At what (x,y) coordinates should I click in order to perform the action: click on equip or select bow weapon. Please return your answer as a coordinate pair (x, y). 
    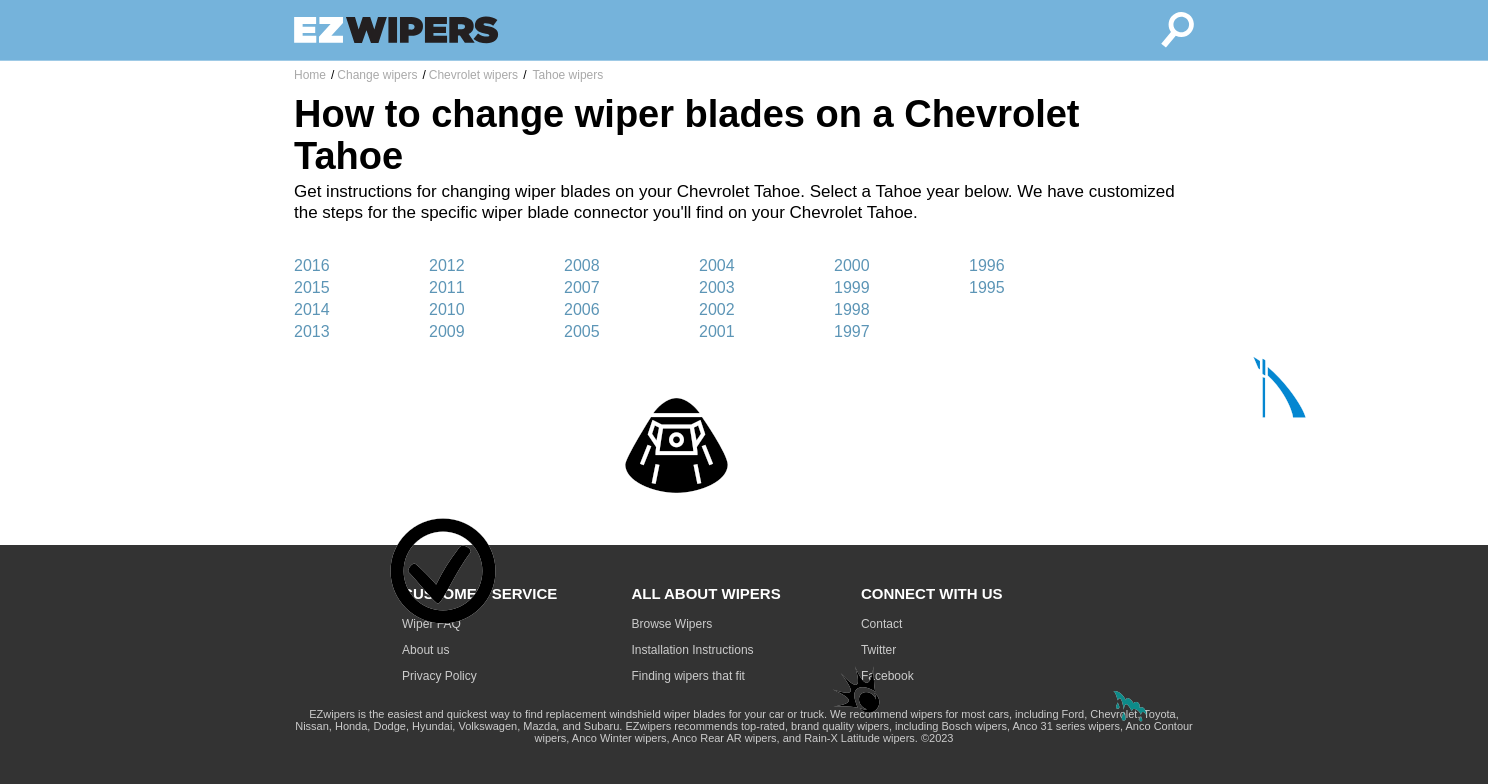
    Looking at the image, I should click on (1272, 386).